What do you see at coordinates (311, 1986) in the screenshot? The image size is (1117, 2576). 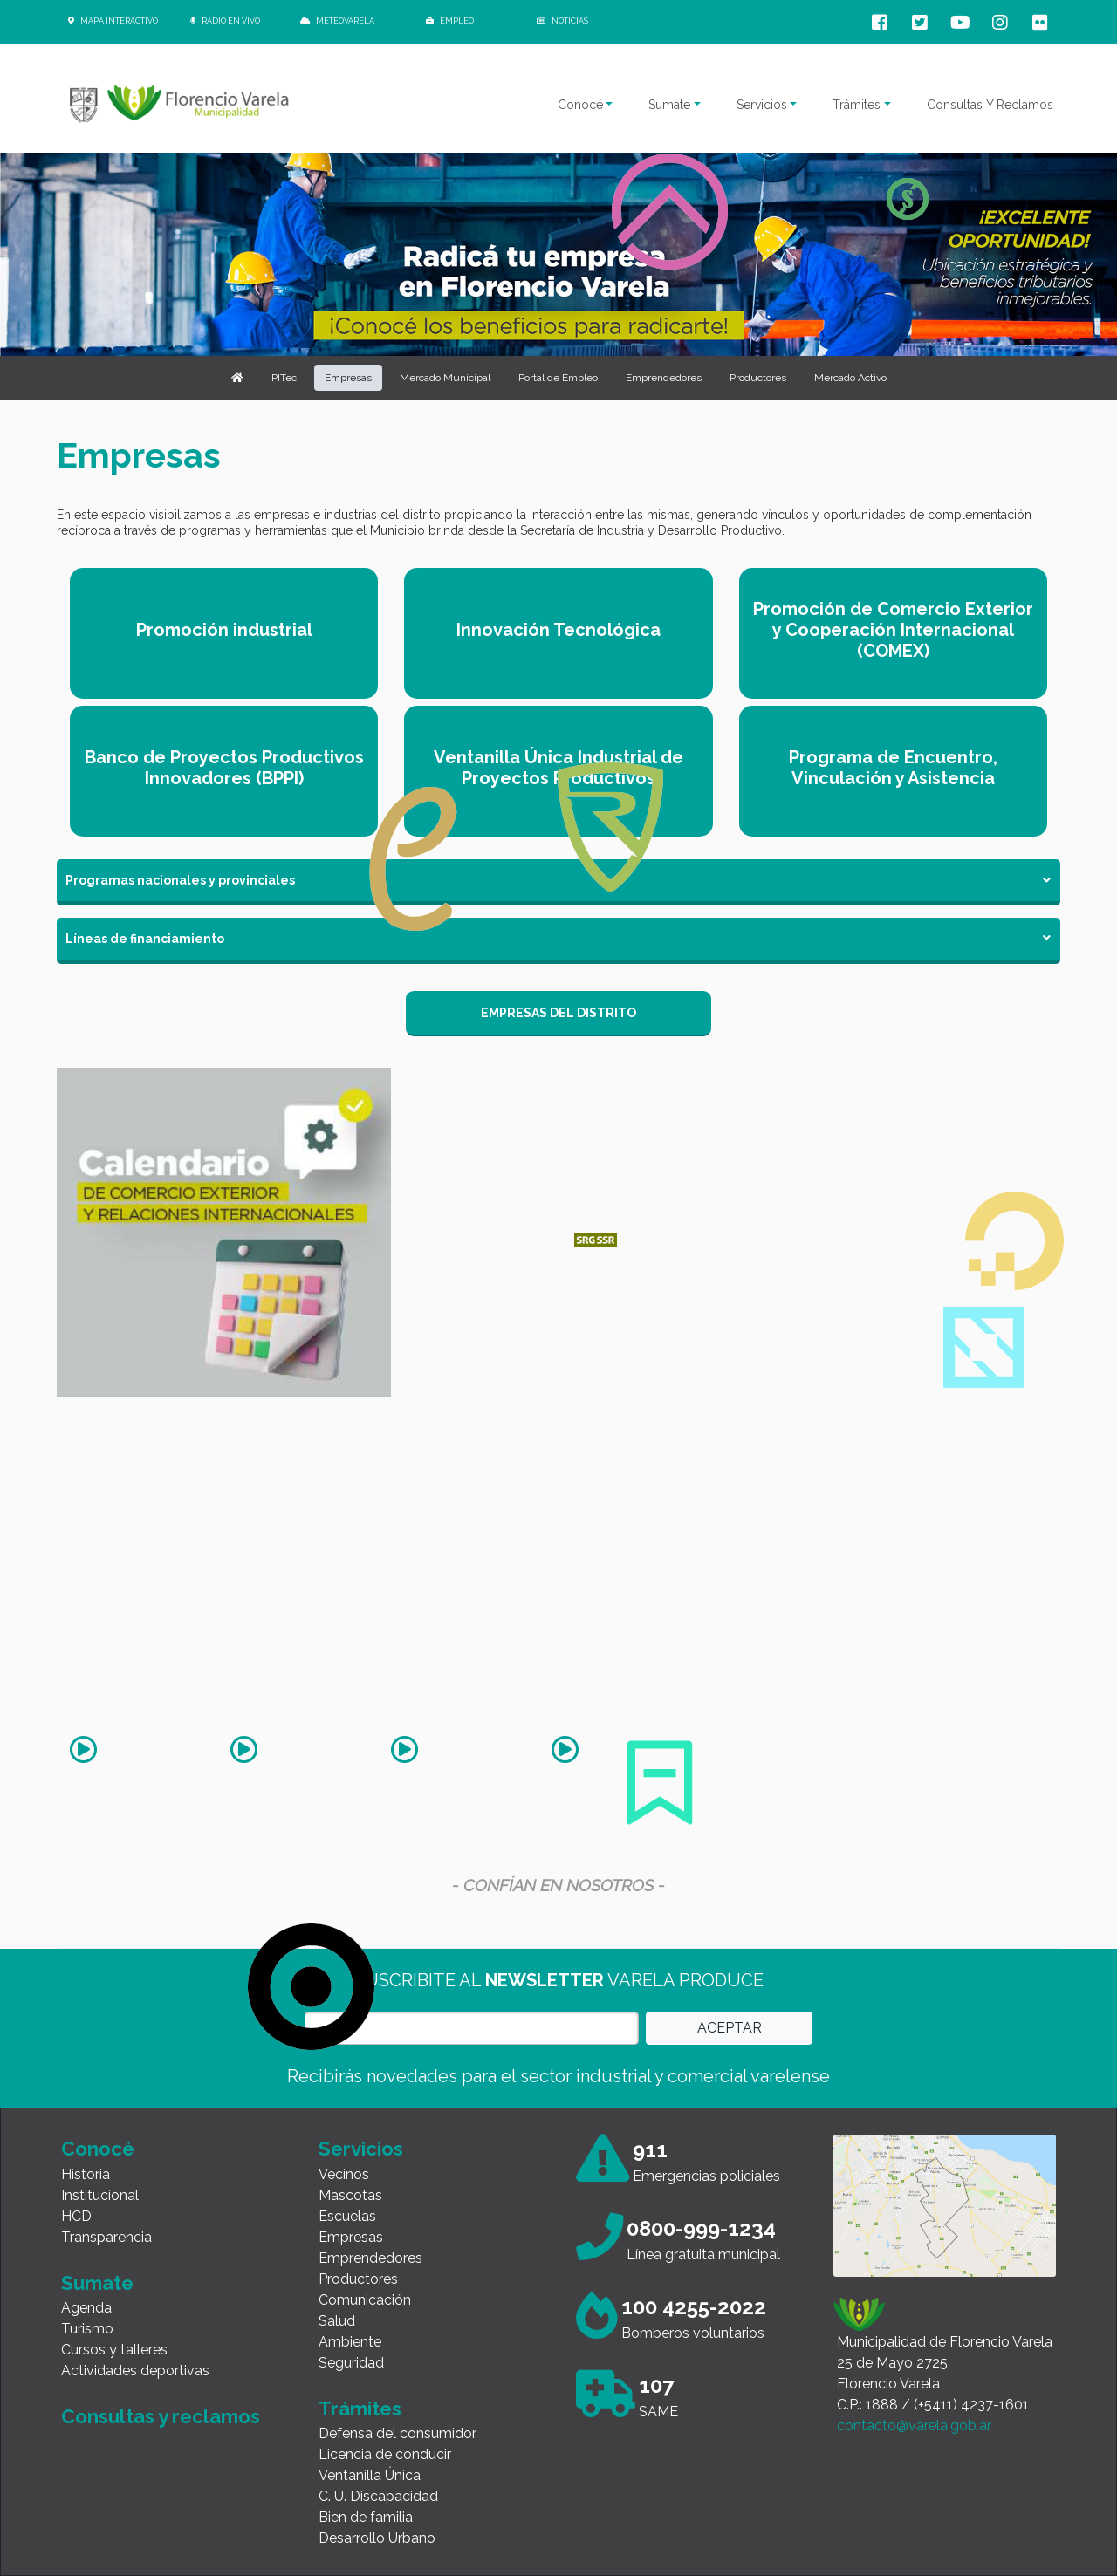 I see `Target store logo` at bounding box center [311, 1986].